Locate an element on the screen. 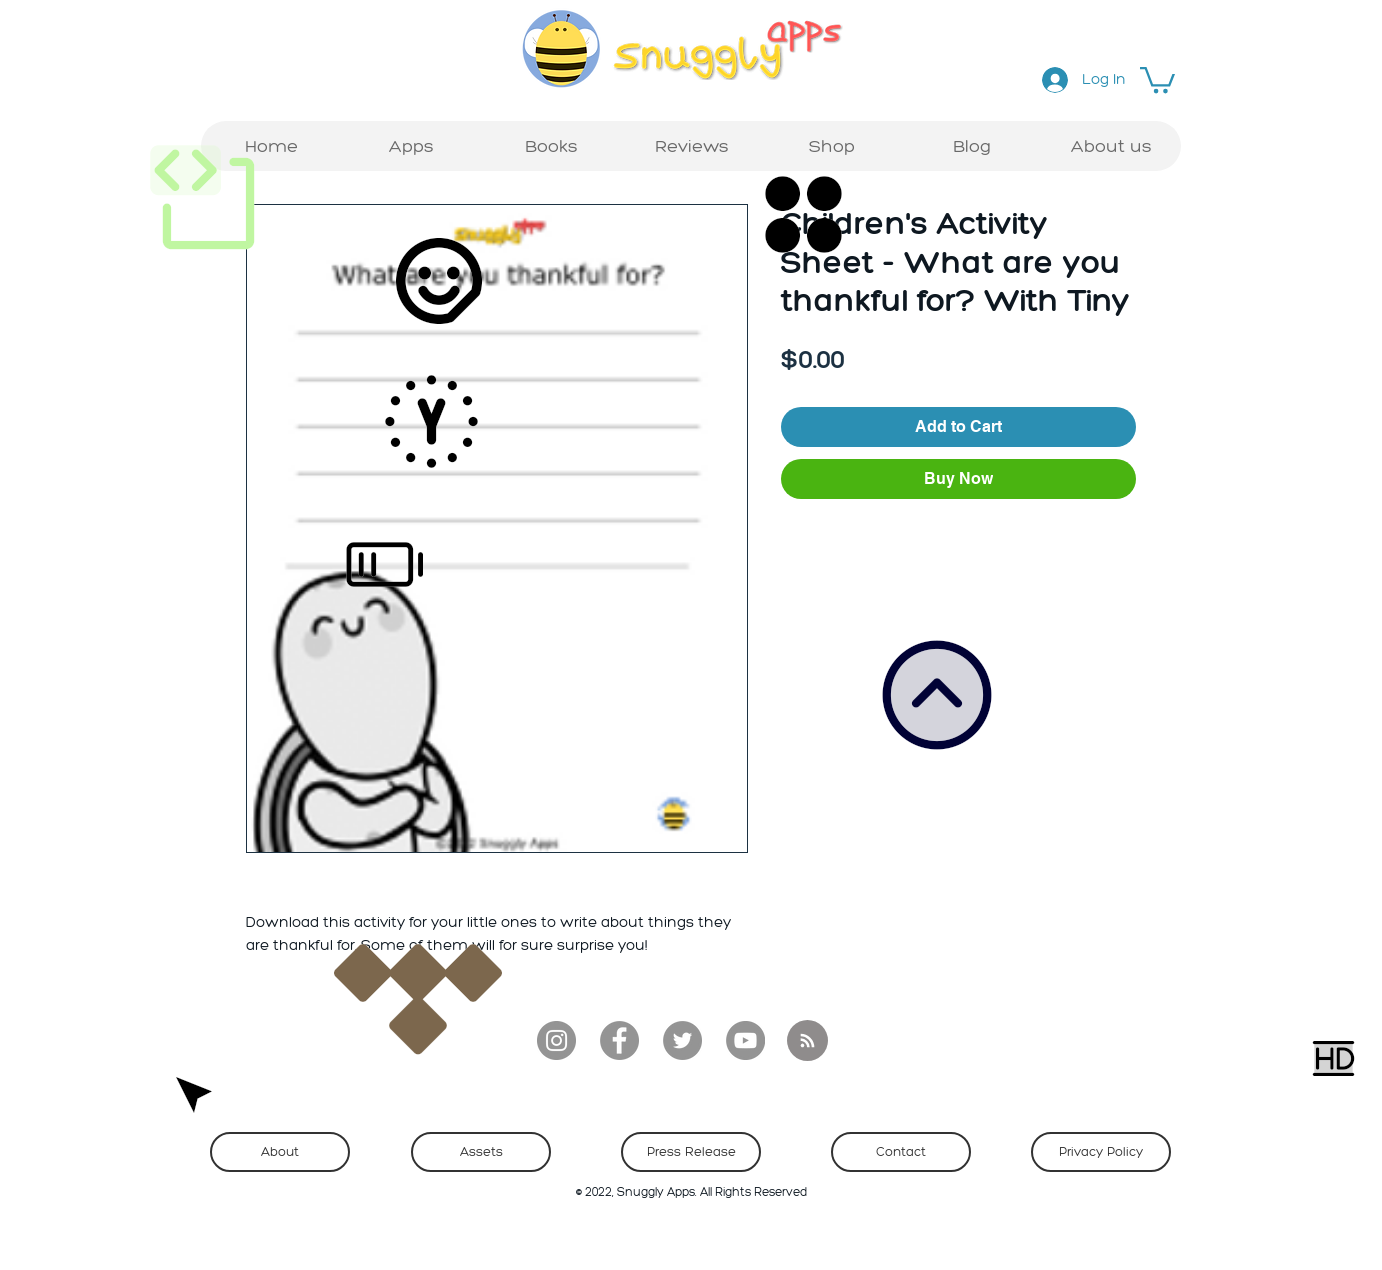 The height and width of the screenshot is (1270, 1382). scroll up or return to top of page is located at coordinates (937, 695).